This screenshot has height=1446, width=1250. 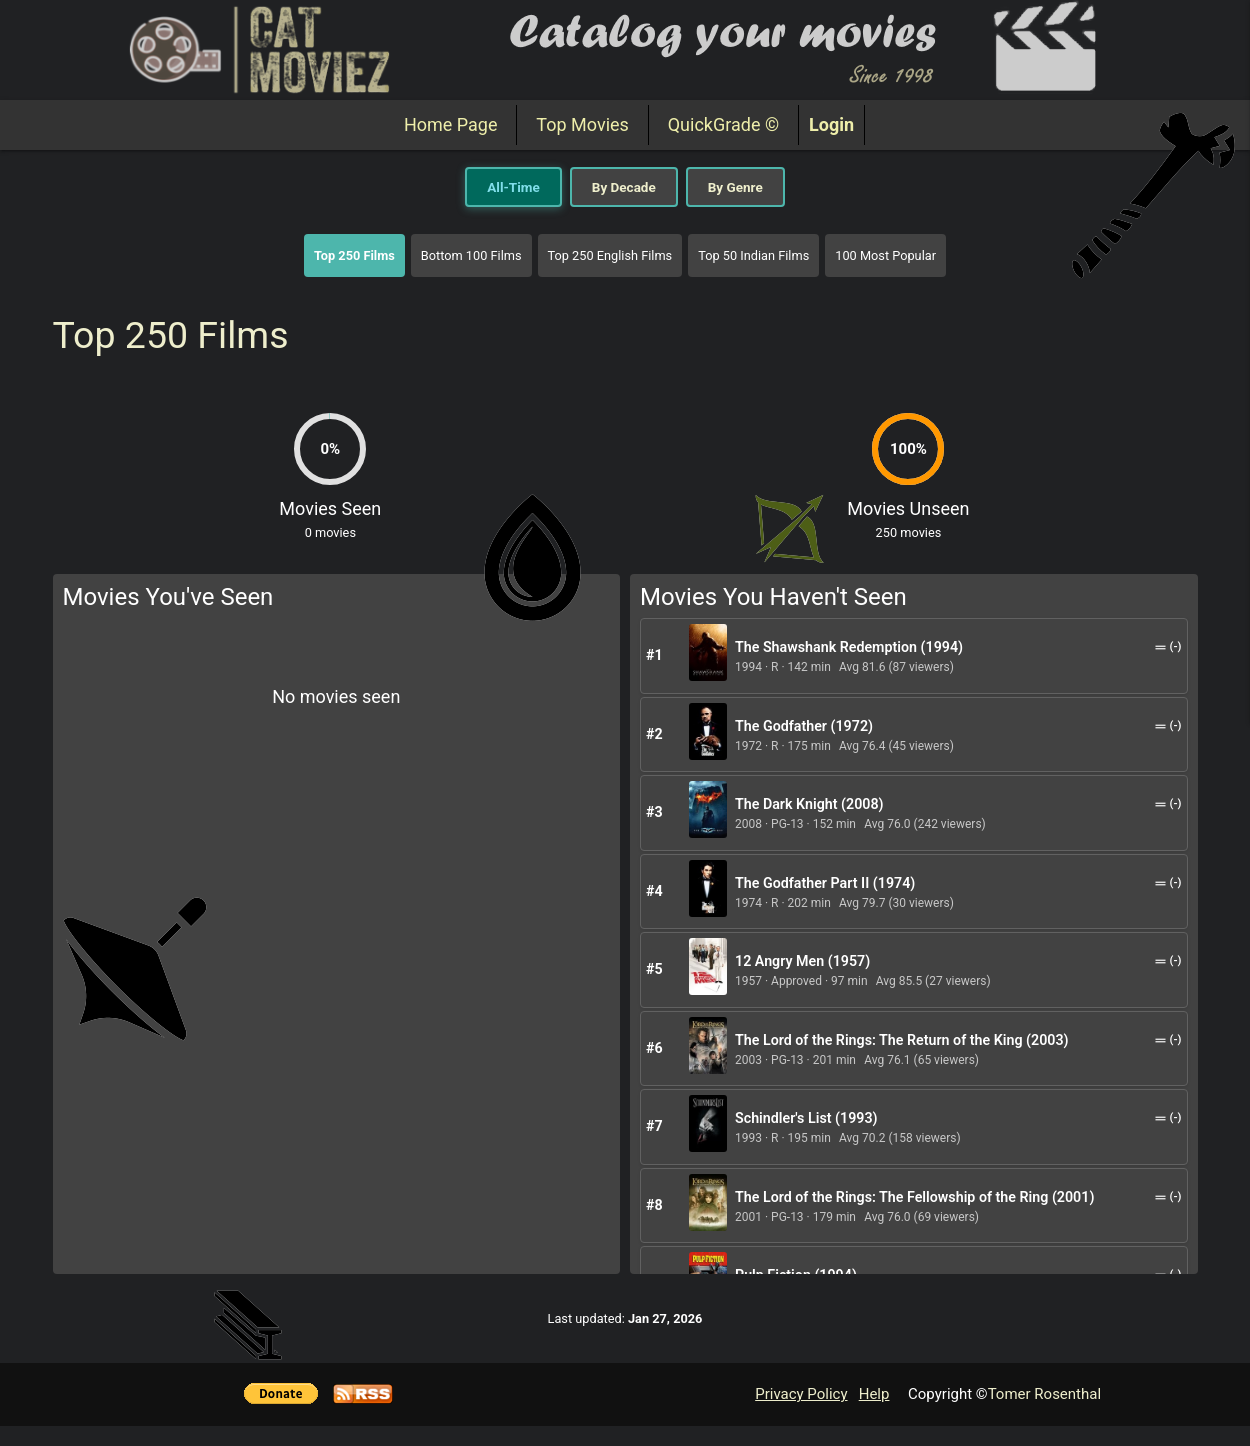 What do you see at coordinates (789, 528) in the screenshot?
I see `archery or ranged attack skill` at bounding box center [789, 528].